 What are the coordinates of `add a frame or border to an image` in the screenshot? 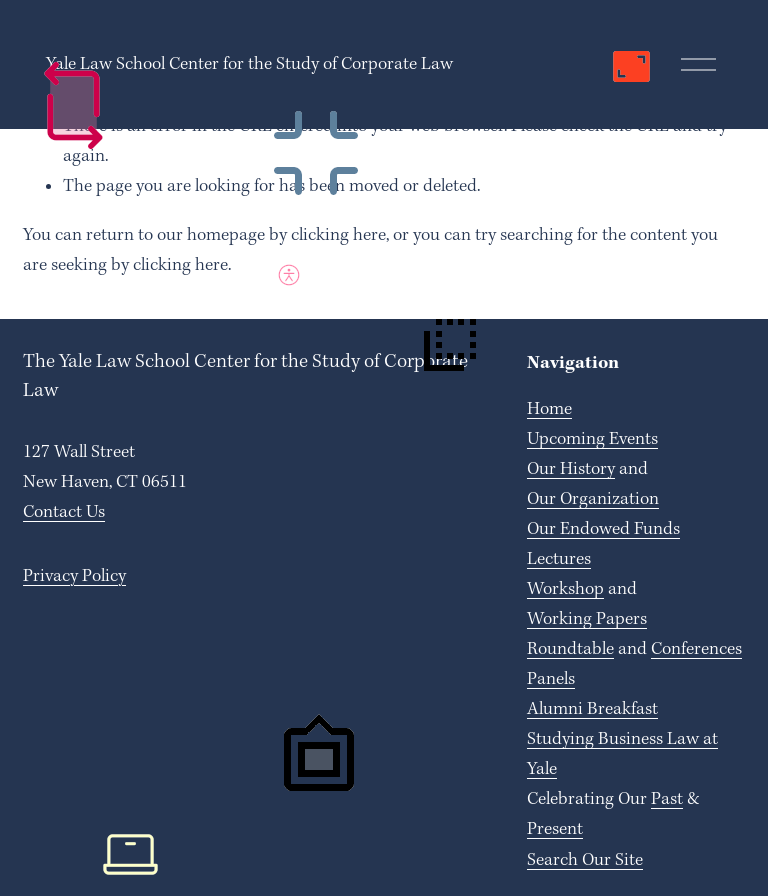 It's located at (319, 756).